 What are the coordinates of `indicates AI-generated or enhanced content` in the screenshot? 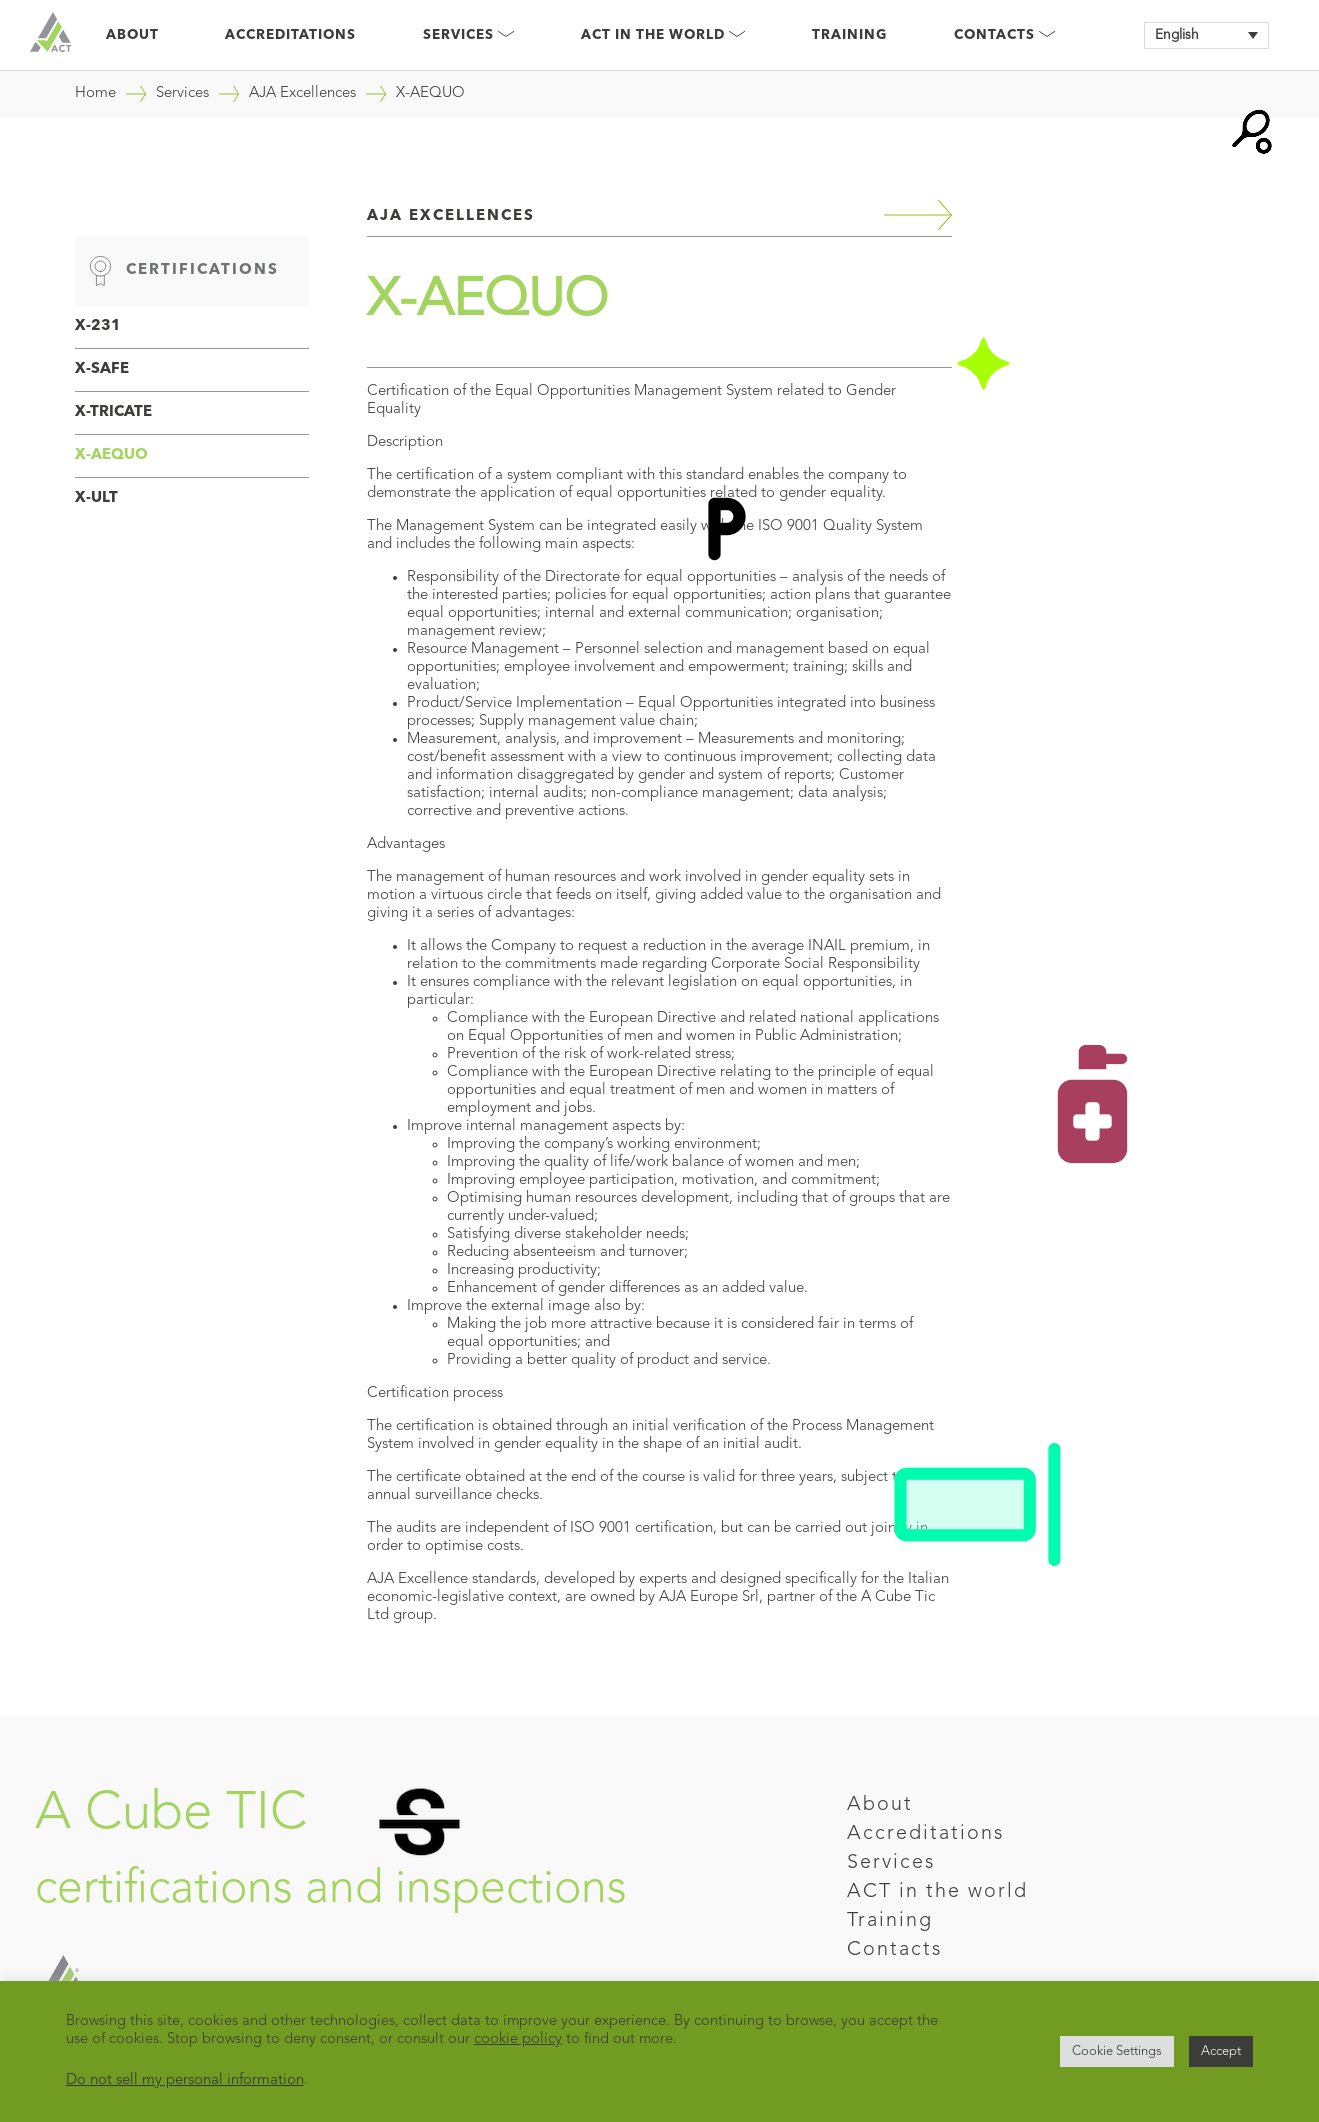 It's located at (983, 363).